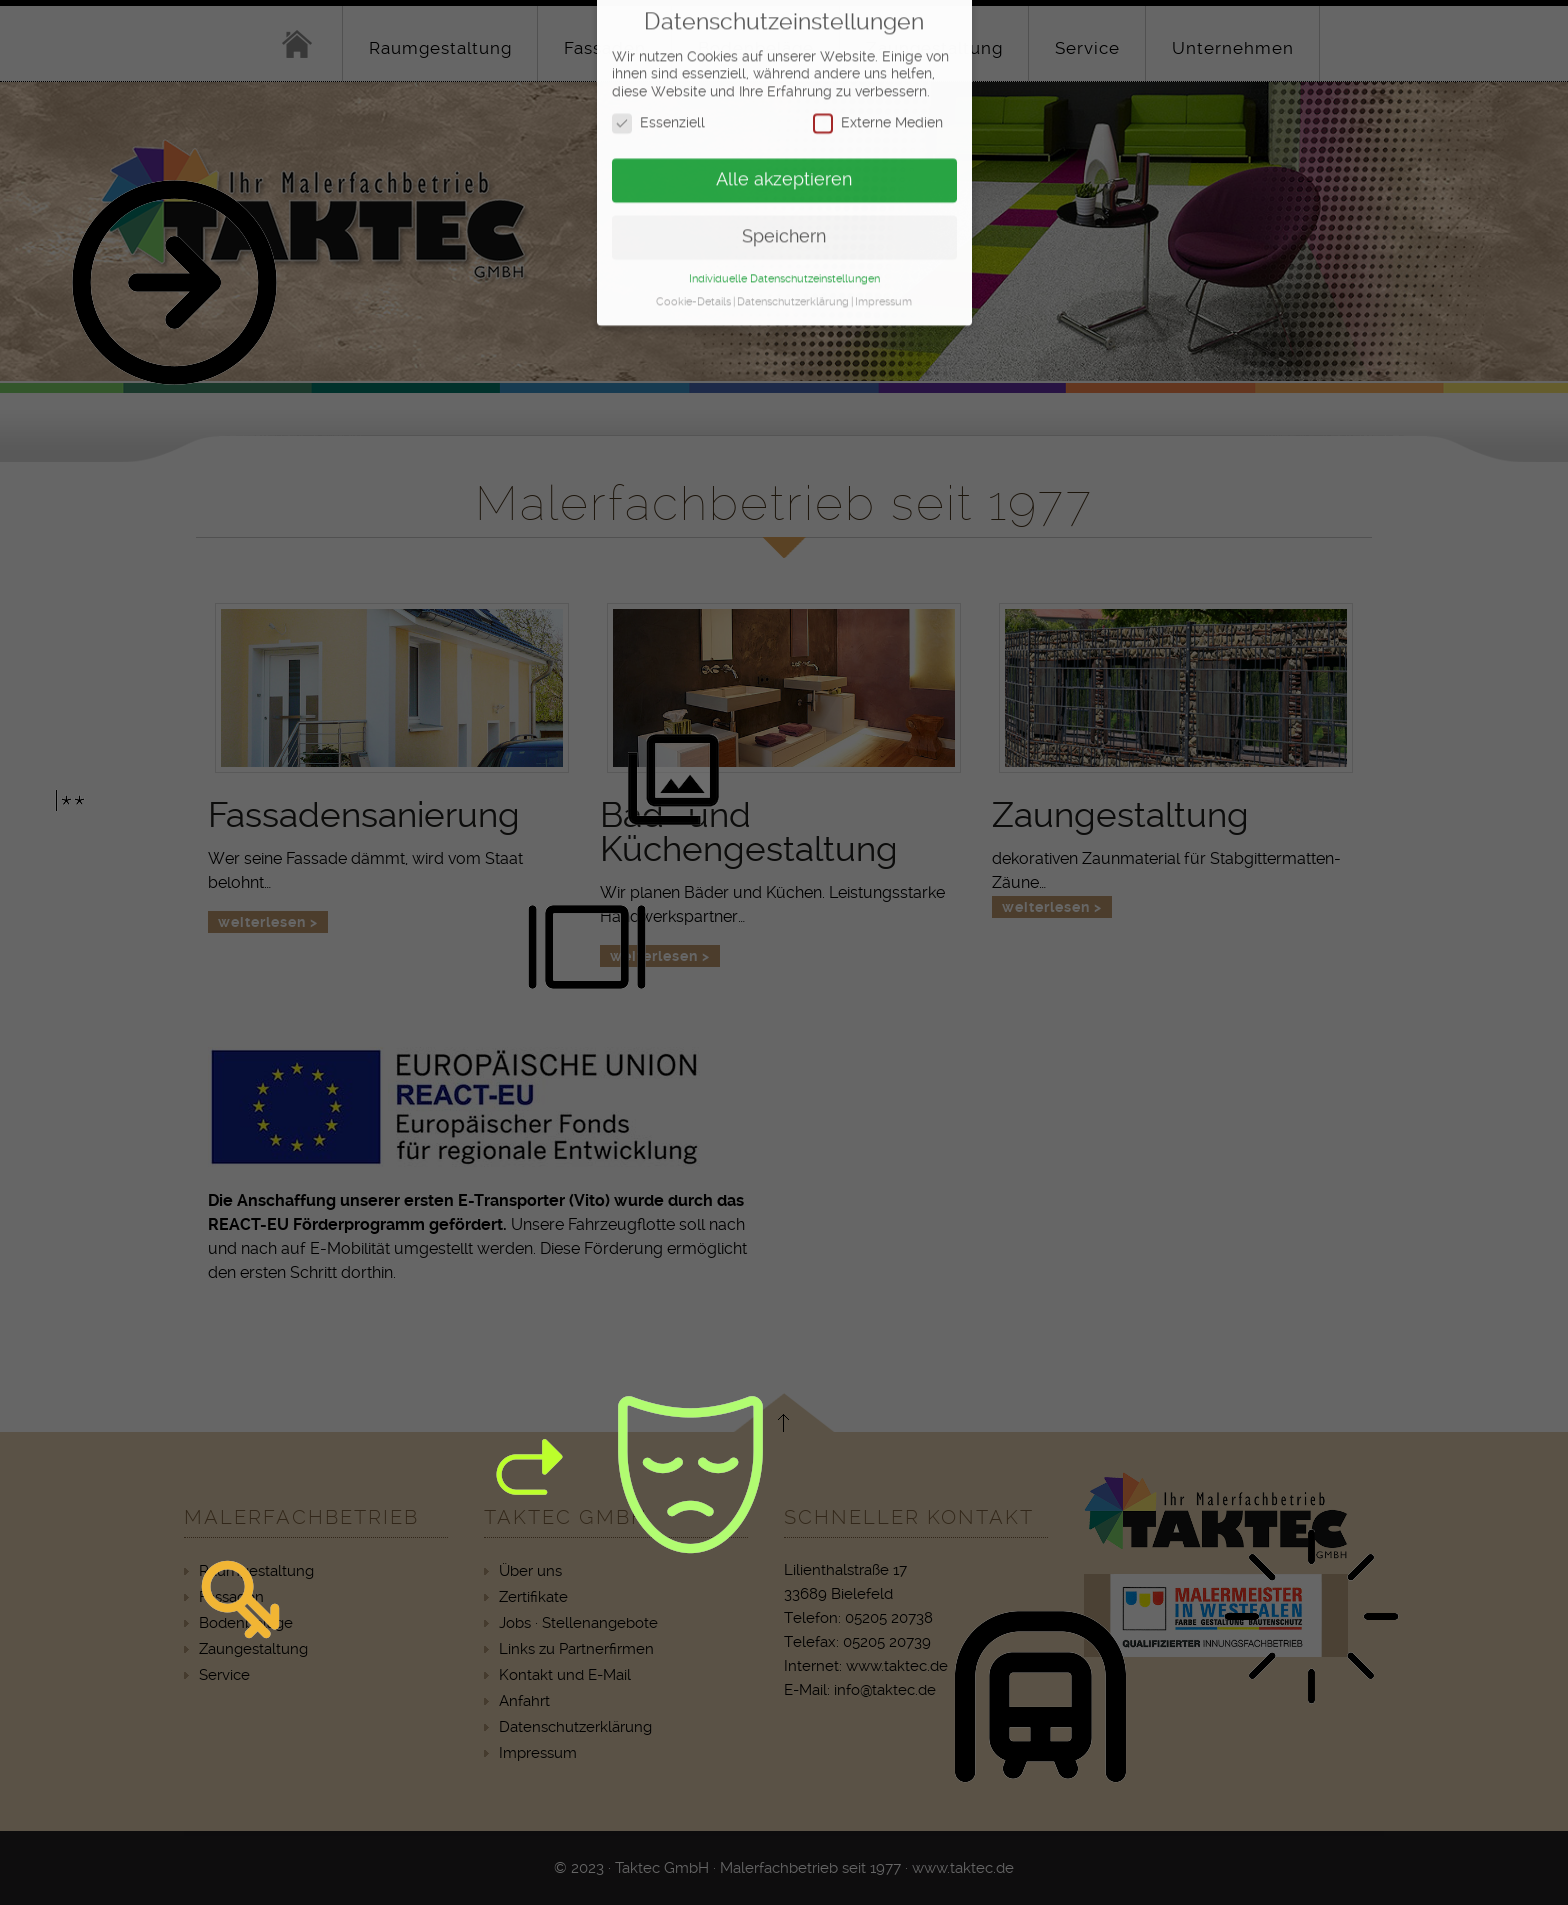 The width and height of the screenshot is (1568, 1905). What do you see at coordinates (240, 1599) in the screenshot?
I see `select intergender or non-binary gender option` at bounding box center [240, 1599].